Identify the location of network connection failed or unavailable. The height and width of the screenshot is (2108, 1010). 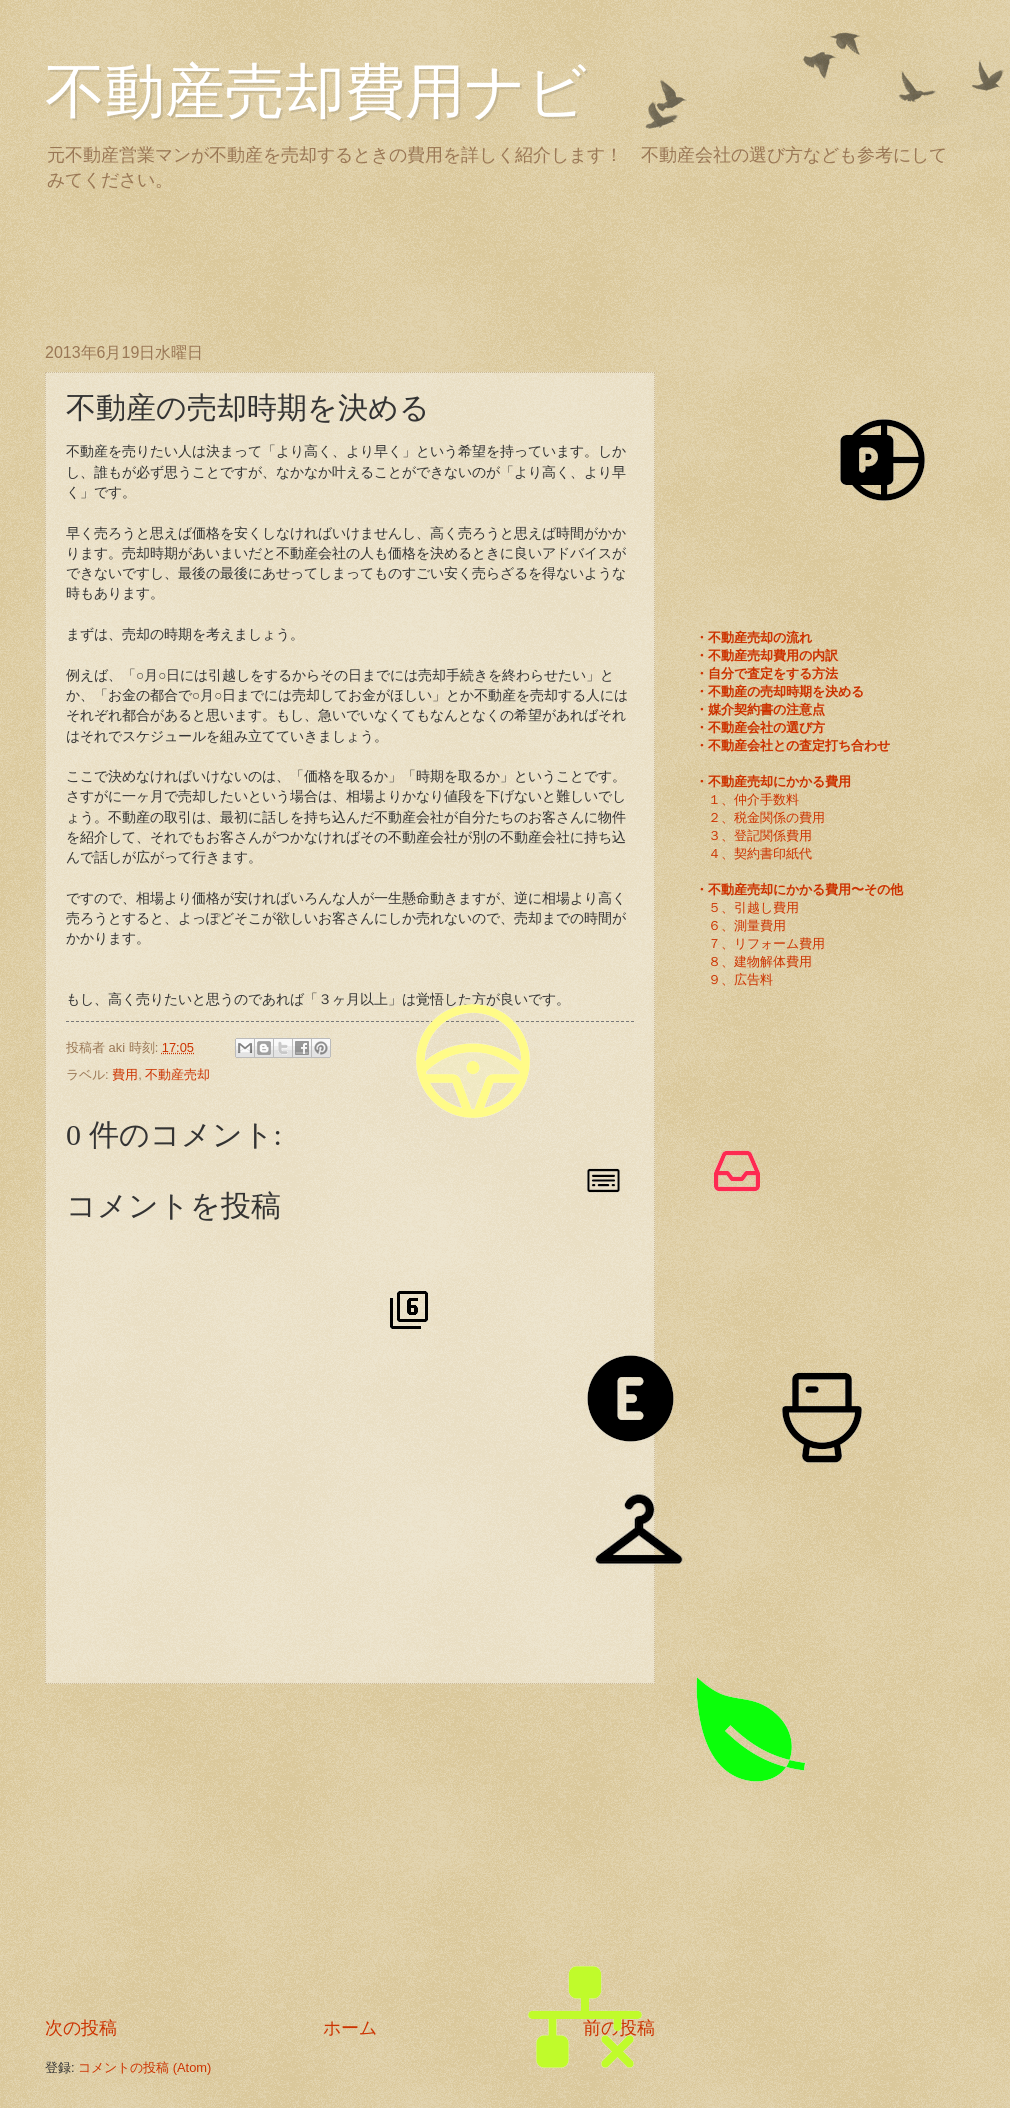
(585, 2019).